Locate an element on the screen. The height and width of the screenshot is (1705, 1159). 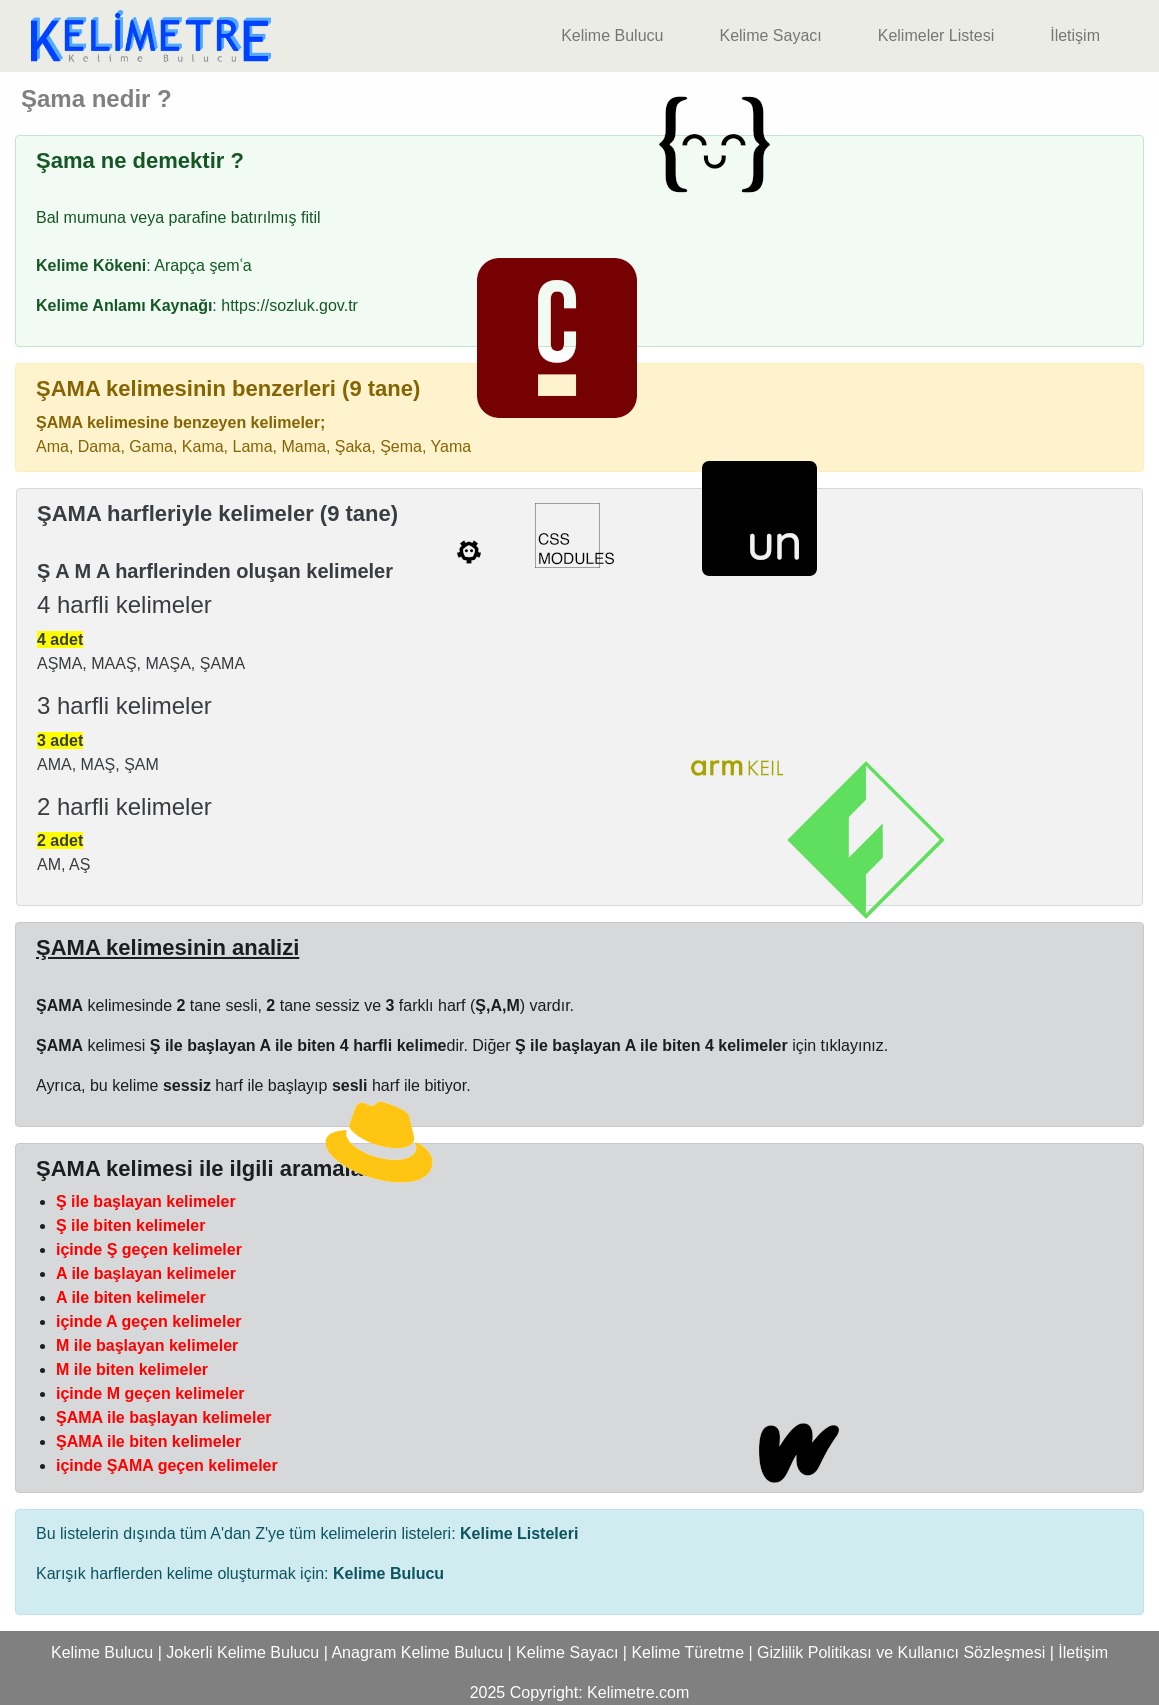
CSS Modules library logo is located at coordinates (574, 535).